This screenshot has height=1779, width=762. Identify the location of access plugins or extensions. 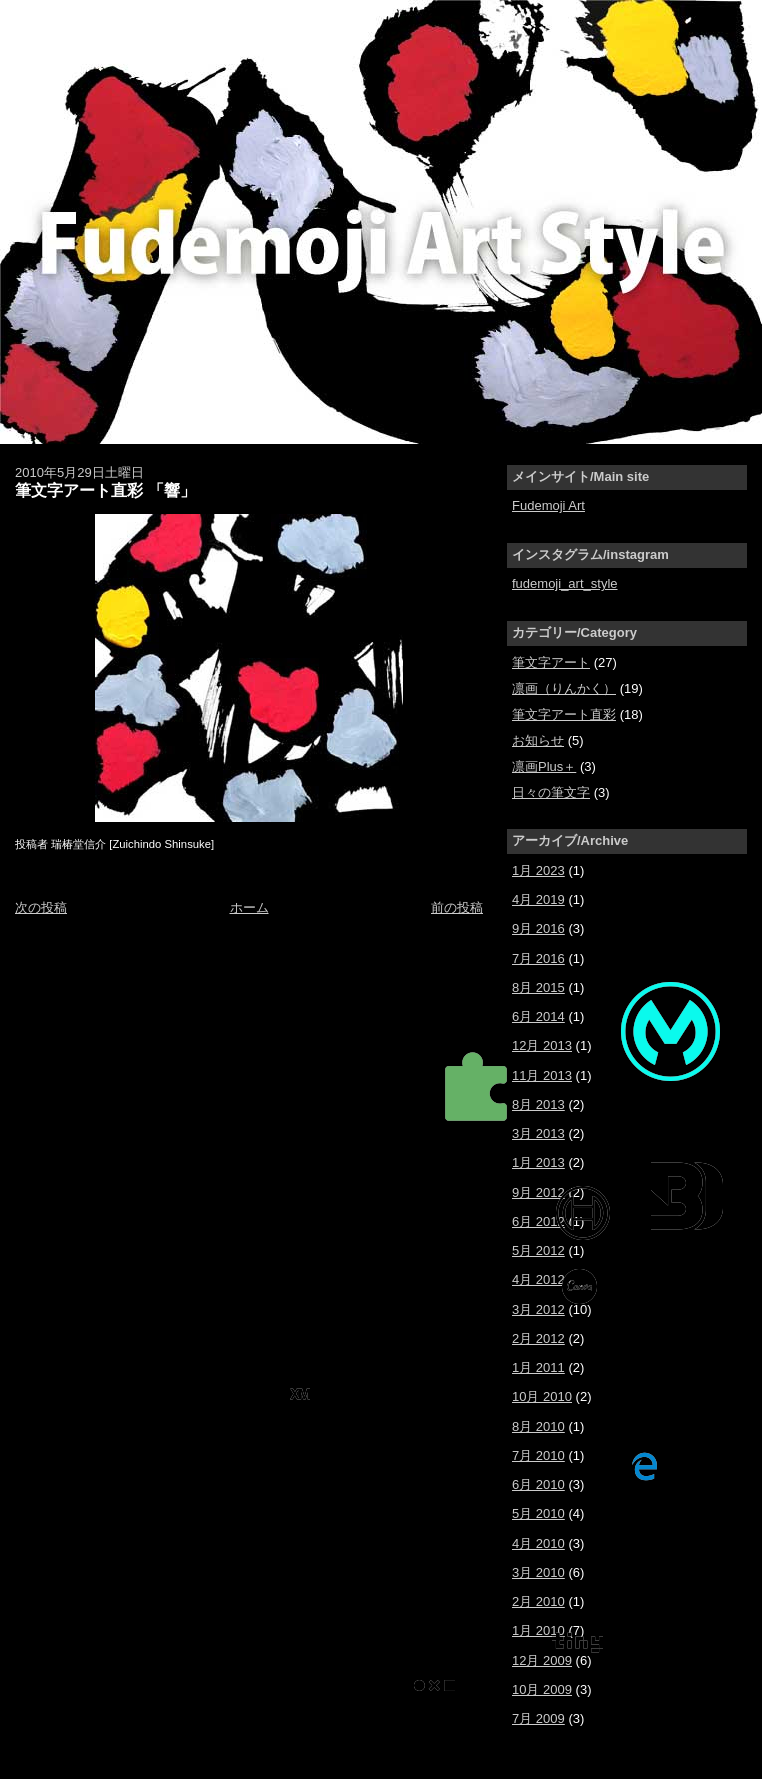
(476, 1090).